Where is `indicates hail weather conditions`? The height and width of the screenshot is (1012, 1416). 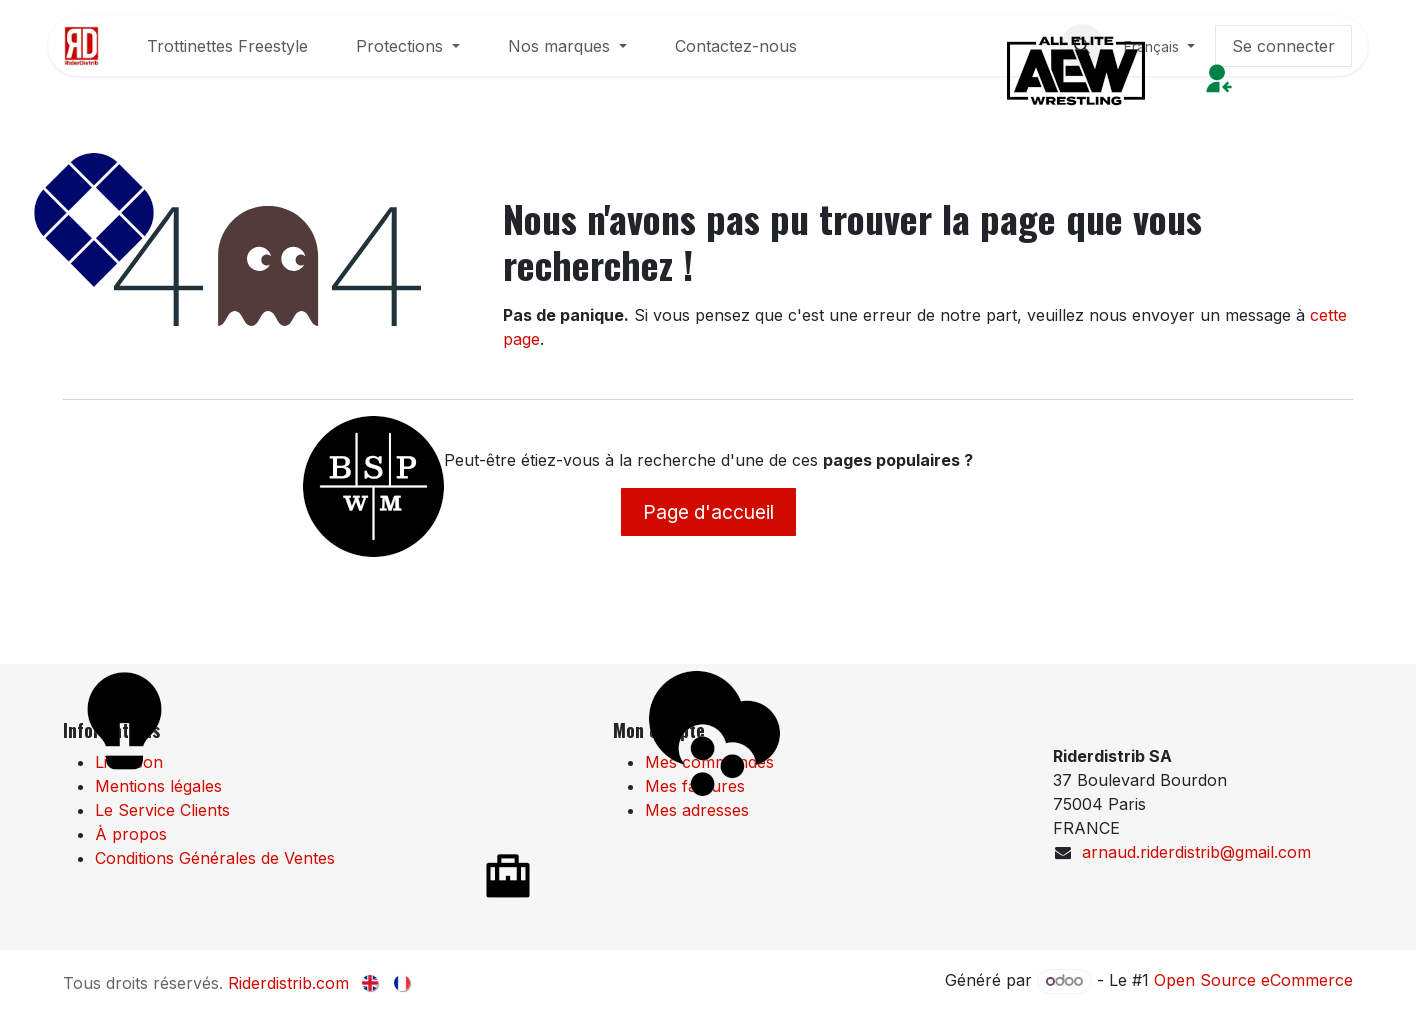 indicates hail weather conditions is located at coordinates (714, 730).